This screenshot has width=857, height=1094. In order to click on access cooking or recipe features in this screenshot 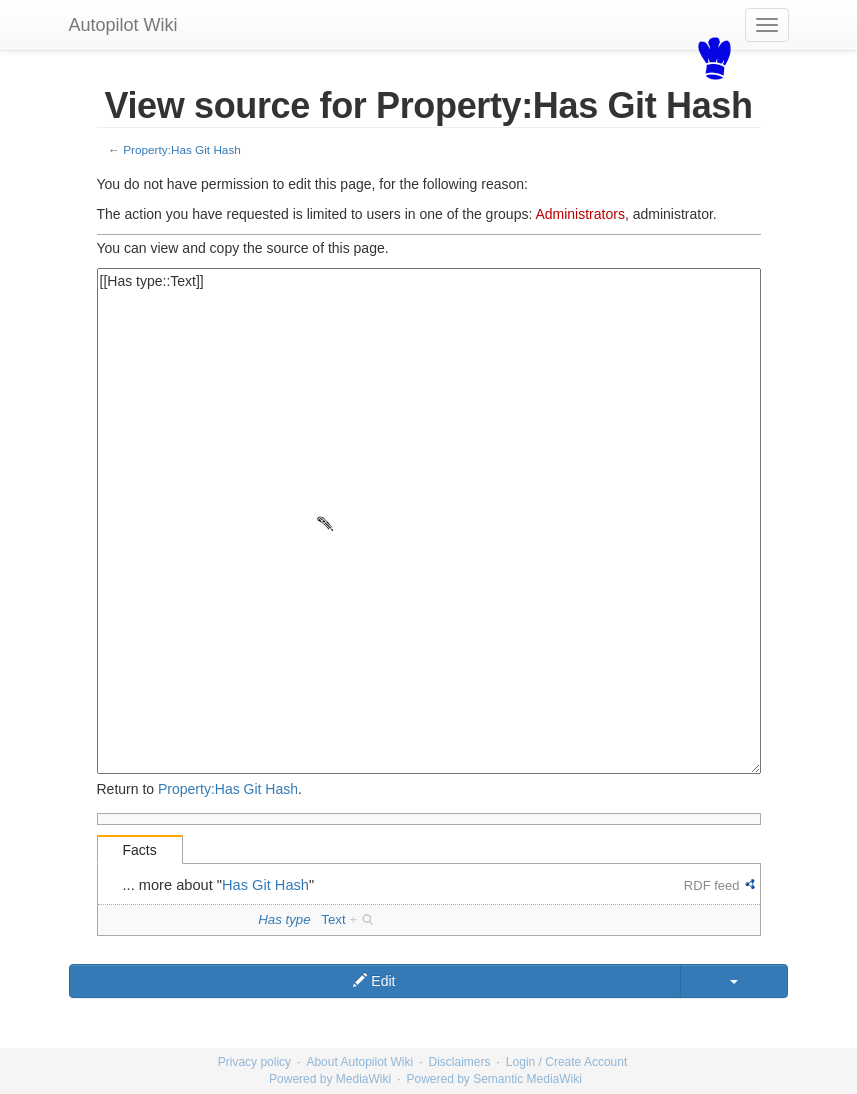, I will do `click(714, 58)`.